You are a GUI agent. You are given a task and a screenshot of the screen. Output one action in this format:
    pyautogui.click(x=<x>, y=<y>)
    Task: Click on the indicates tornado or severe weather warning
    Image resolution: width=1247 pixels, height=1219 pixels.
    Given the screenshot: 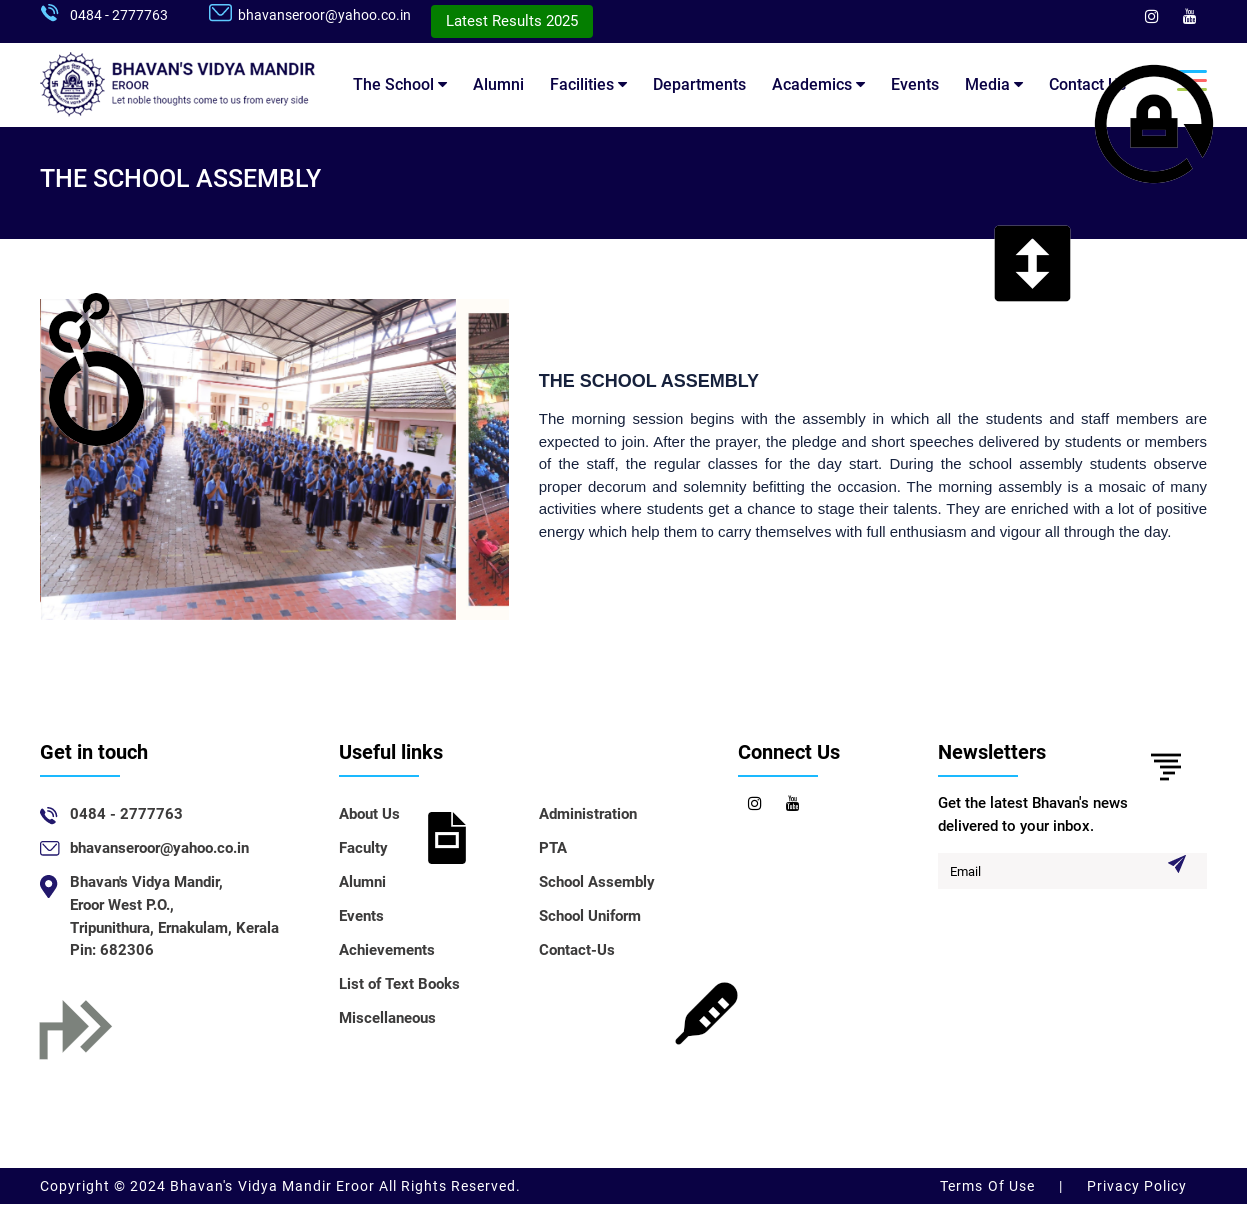 What is the action you would take?
    pyautogui.click(x=1166, y=767)
    